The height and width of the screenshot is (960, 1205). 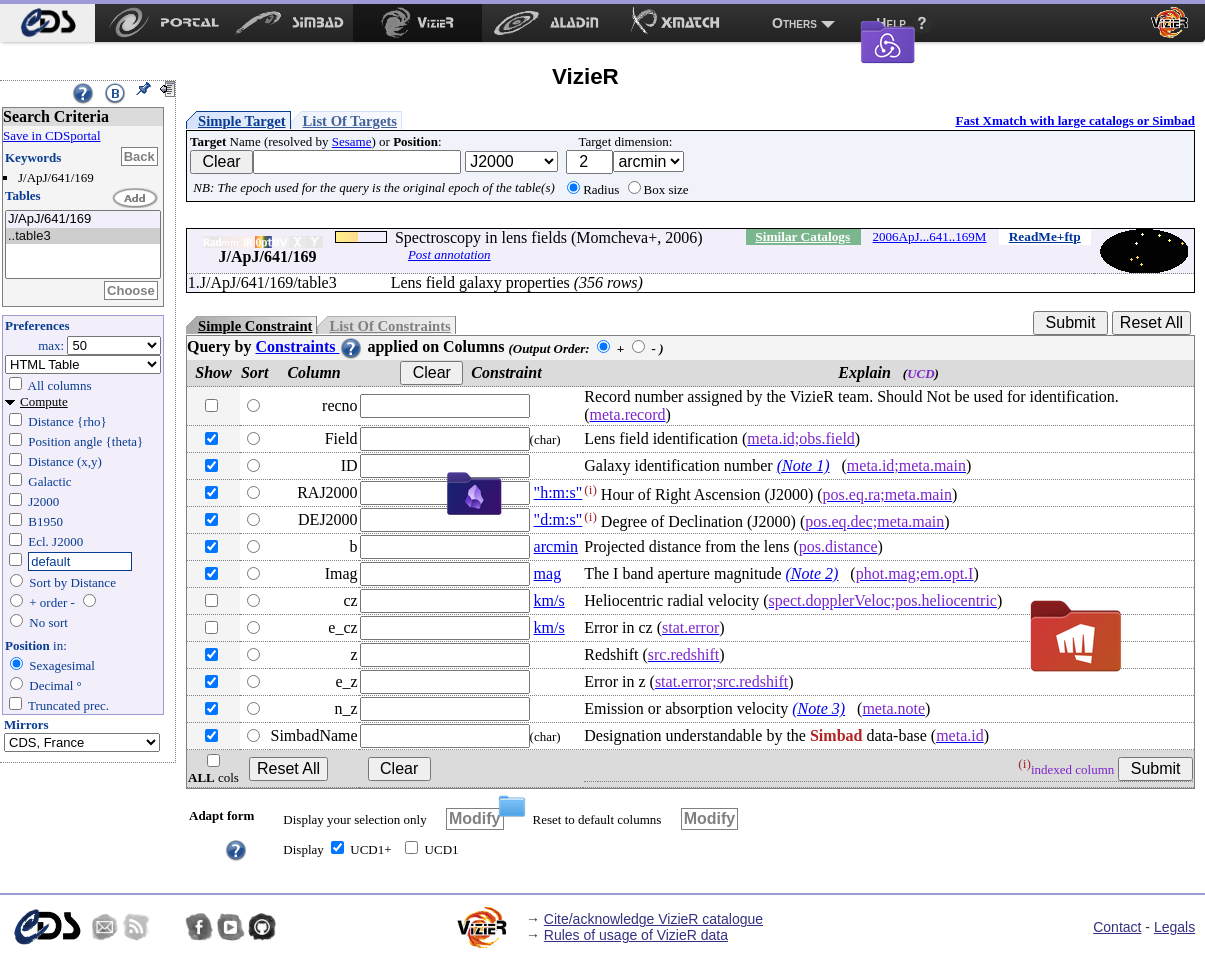 I want to click on open riot games folder, so click(x=1075, y=638).